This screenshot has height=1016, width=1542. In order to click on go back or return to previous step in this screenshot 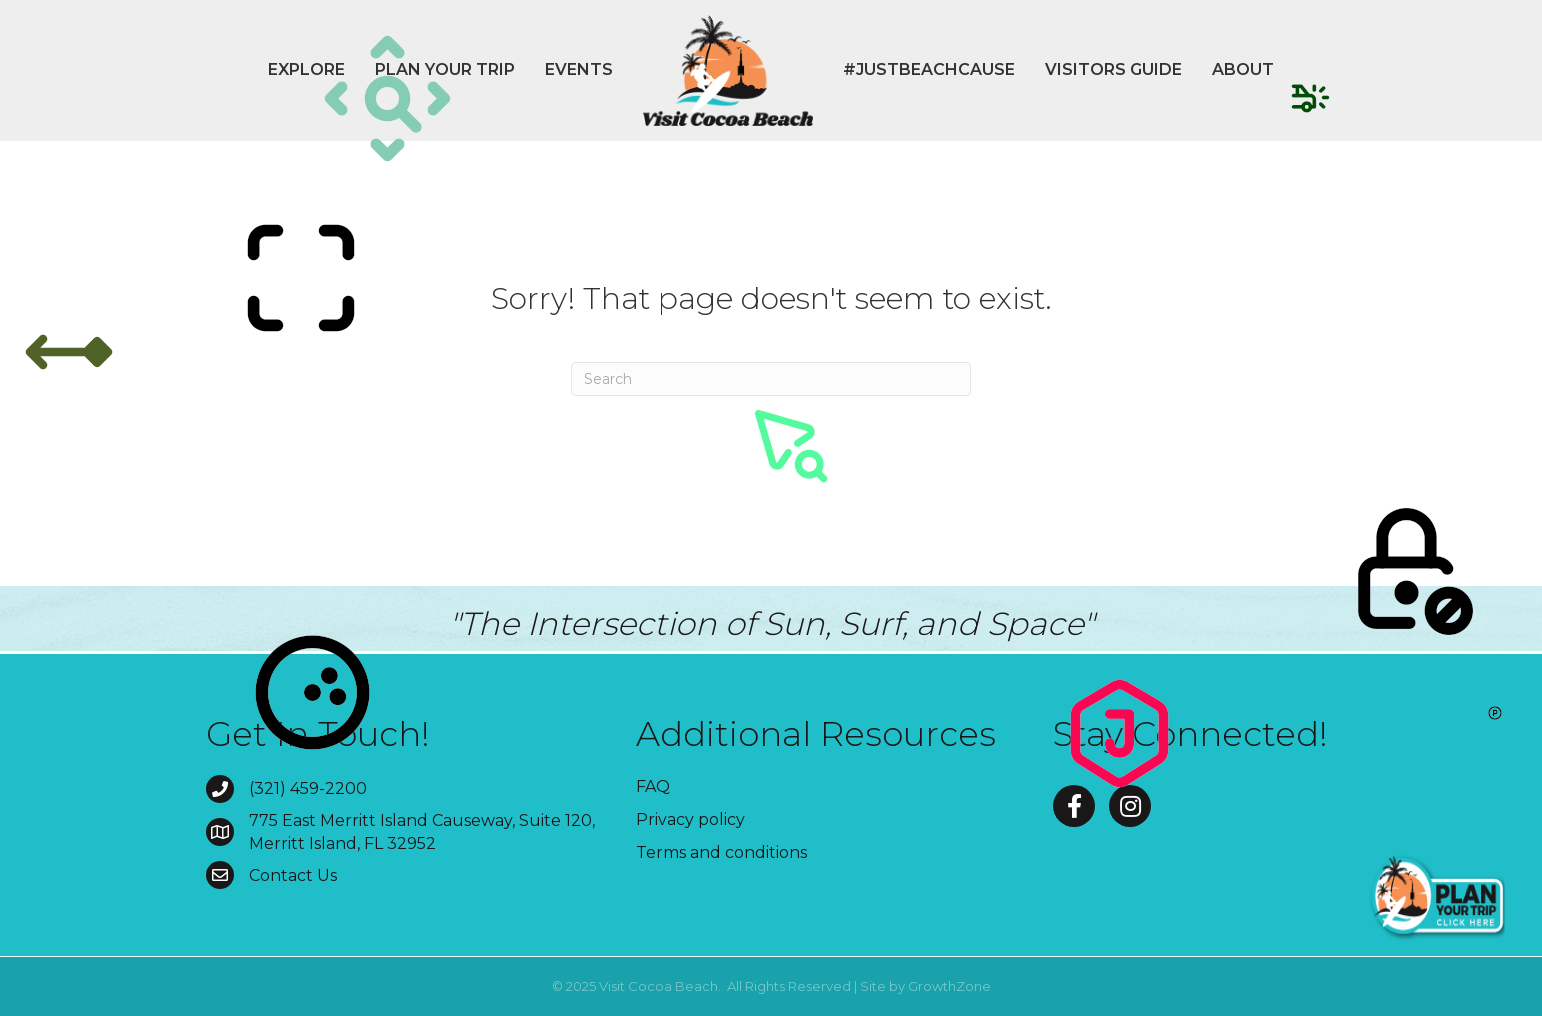, I will do `click(69, 352)`.